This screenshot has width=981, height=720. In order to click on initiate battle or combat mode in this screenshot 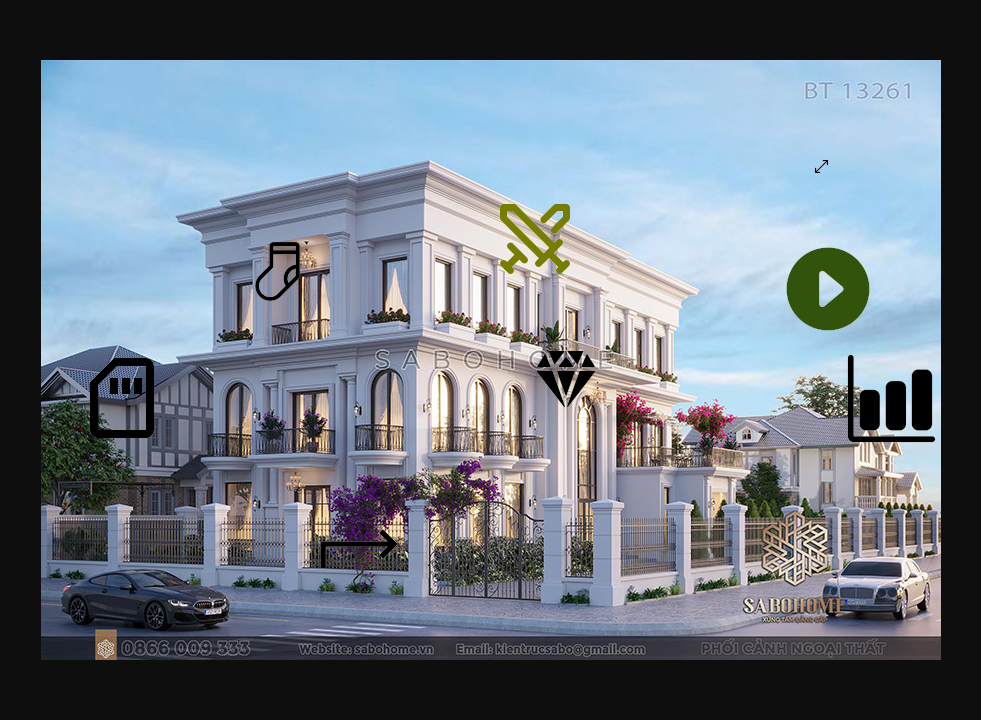, I will do `click(535, 239)`.